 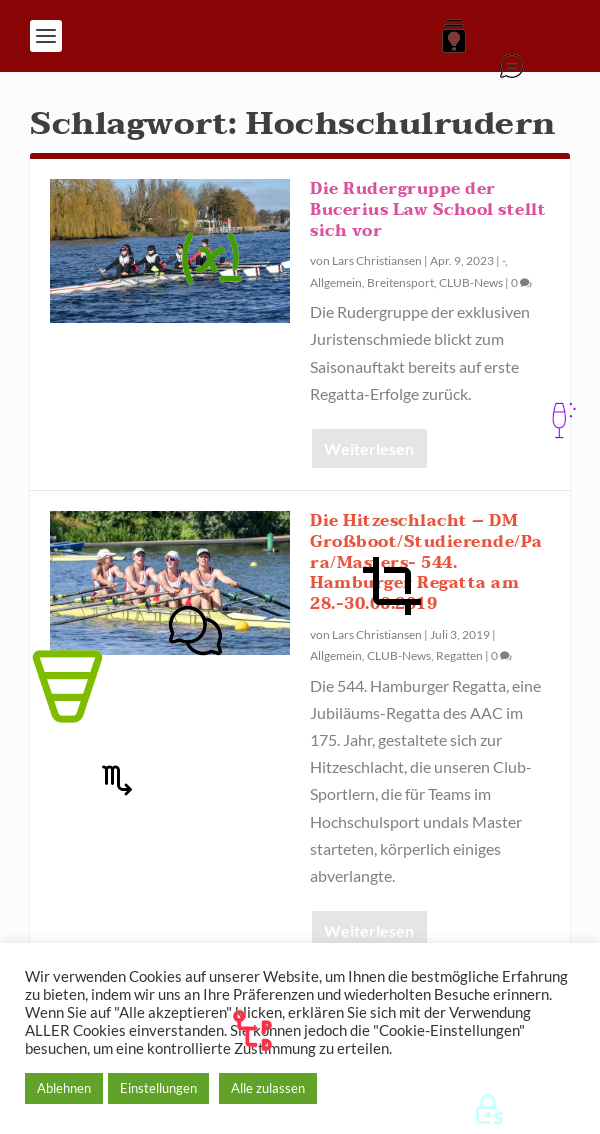 What do you see at coordinates (117, 779) in the screenshot?
I see `indicates scorpio zodiac sign` at bounding box center [117, 779].